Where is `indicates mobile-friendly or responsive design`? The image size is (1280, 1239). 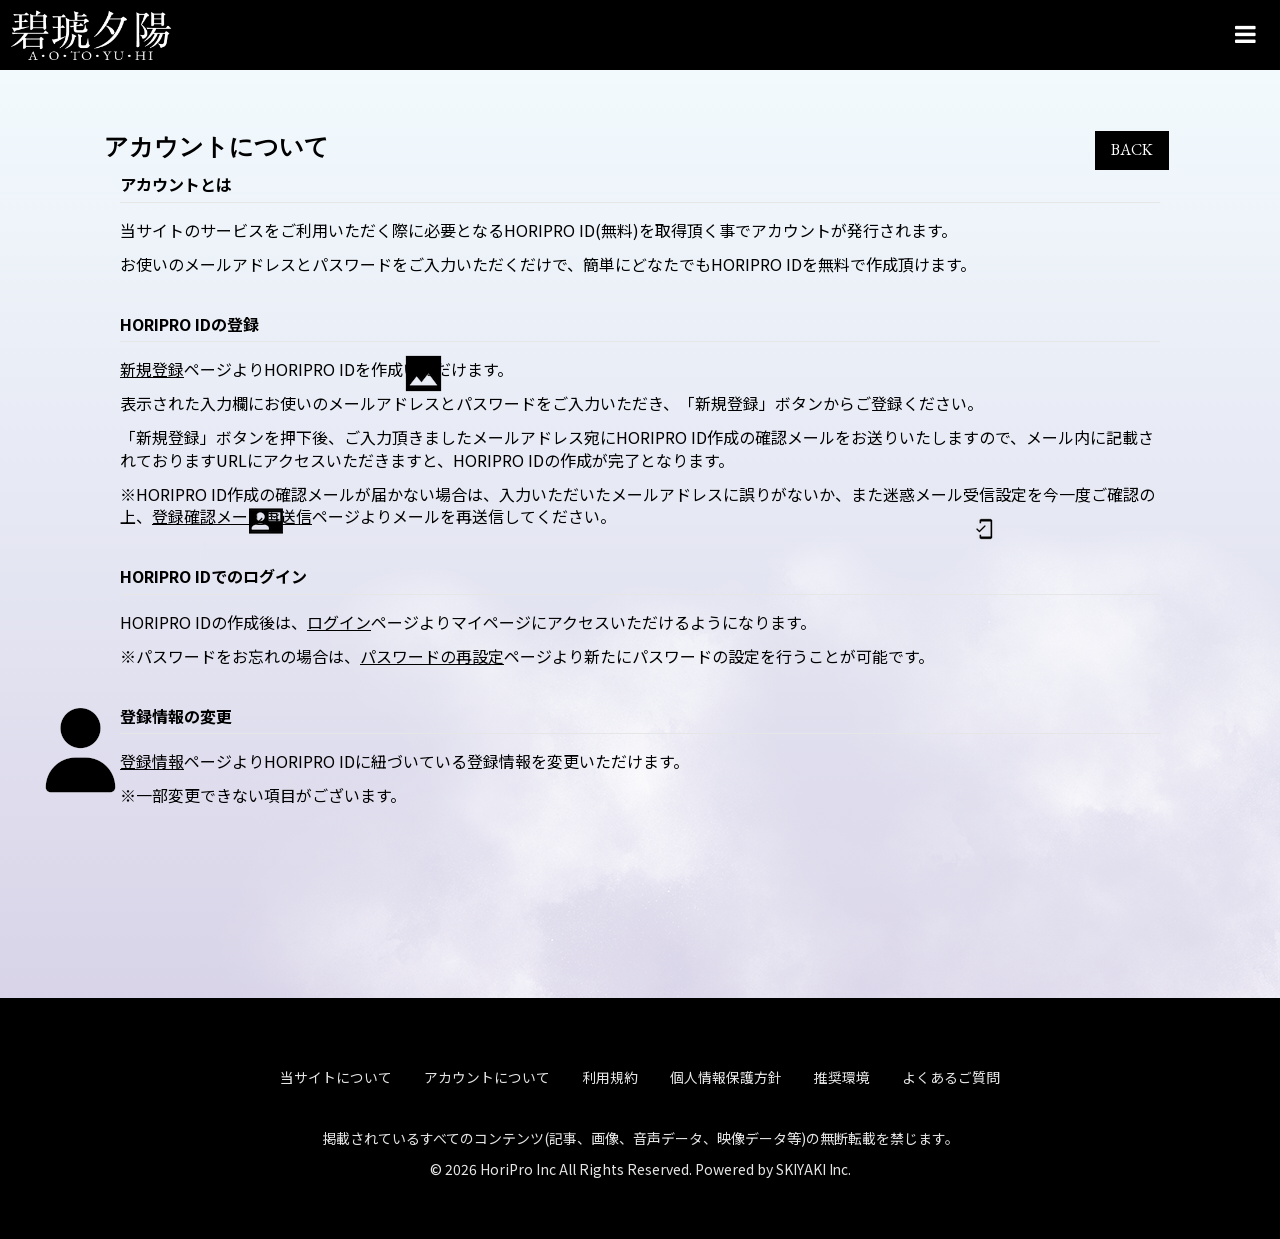 indicates mobile-friendly or responsive design is located at coordinates (984, 529).